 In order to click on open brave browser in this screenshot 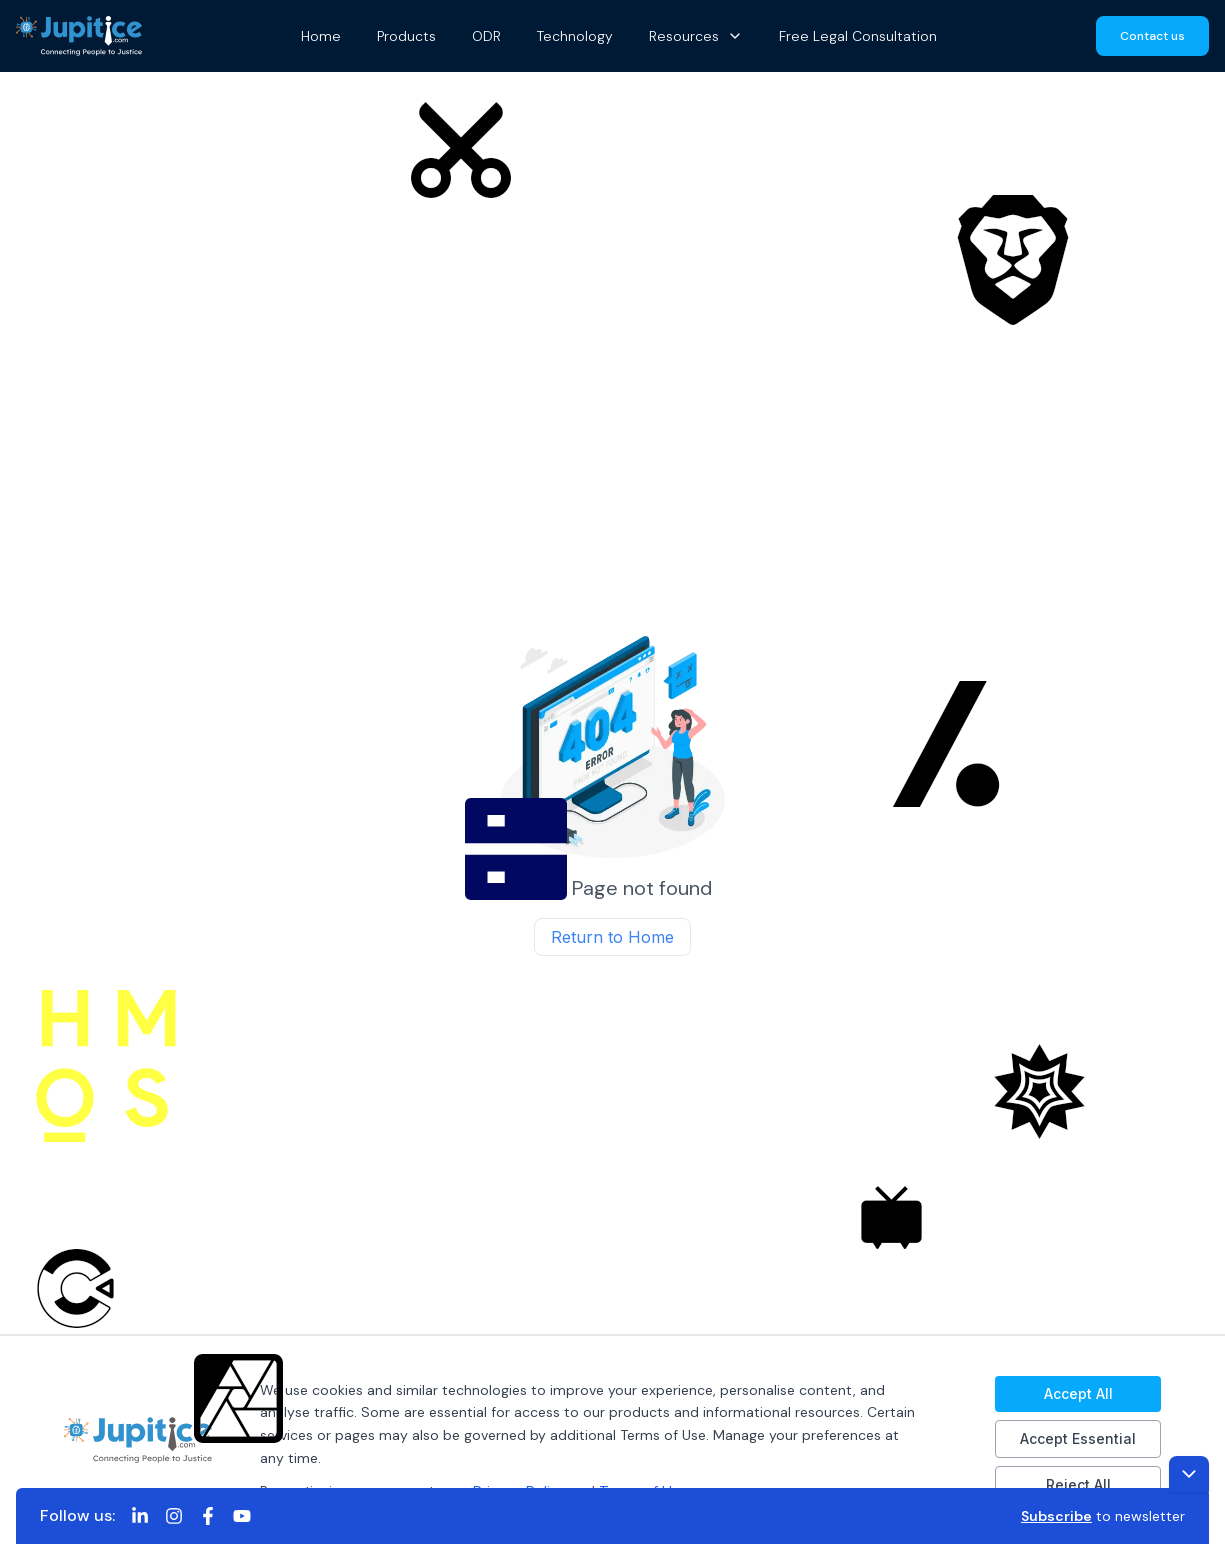, I will do `click(1013, 260)`.